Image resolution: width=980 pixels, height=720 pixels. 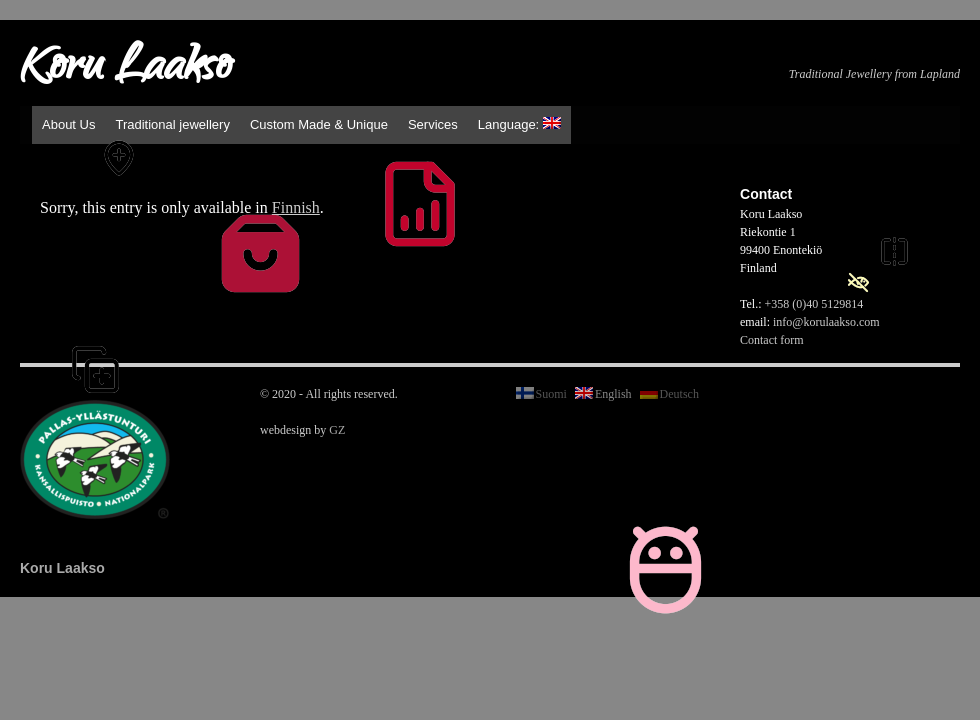 I want to click on flip image horizontally, so click(x=894, y=251).